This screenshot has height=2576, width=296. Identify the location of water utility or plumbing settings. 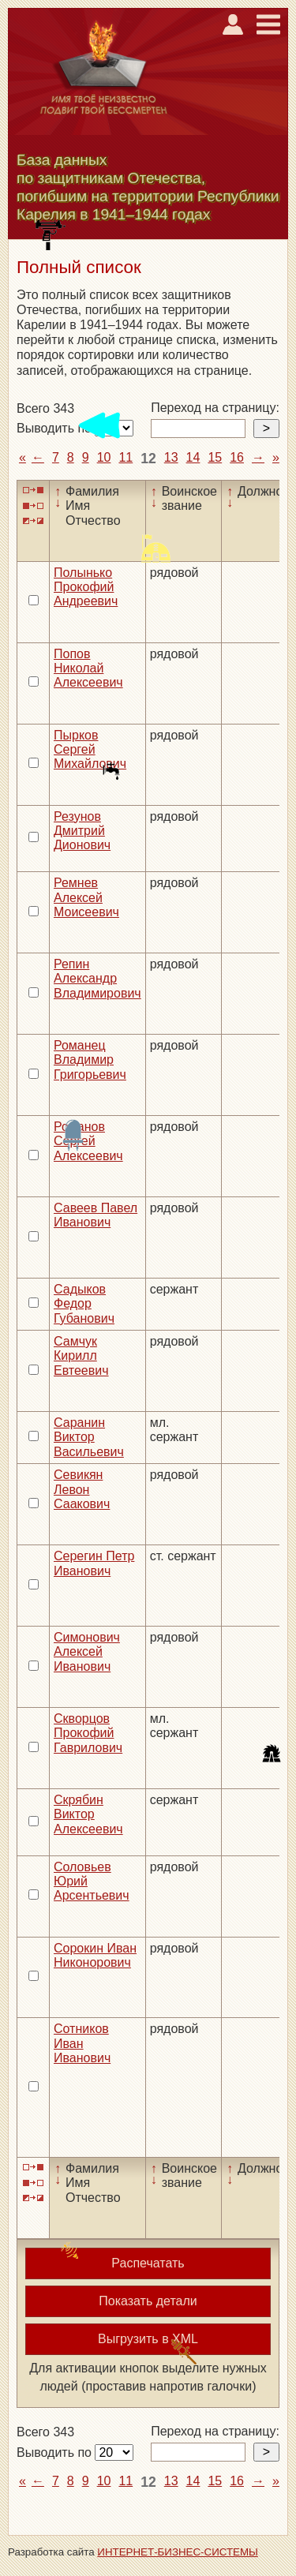
(111, 771).